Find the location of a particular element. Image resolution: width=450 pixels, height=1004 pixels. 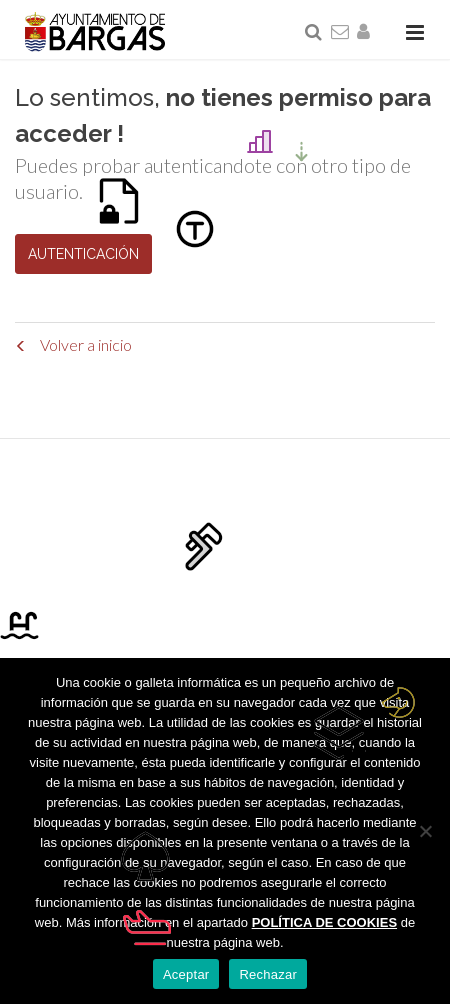

visit thingiverse for 3D printable models is located at coordinates (195, 229).